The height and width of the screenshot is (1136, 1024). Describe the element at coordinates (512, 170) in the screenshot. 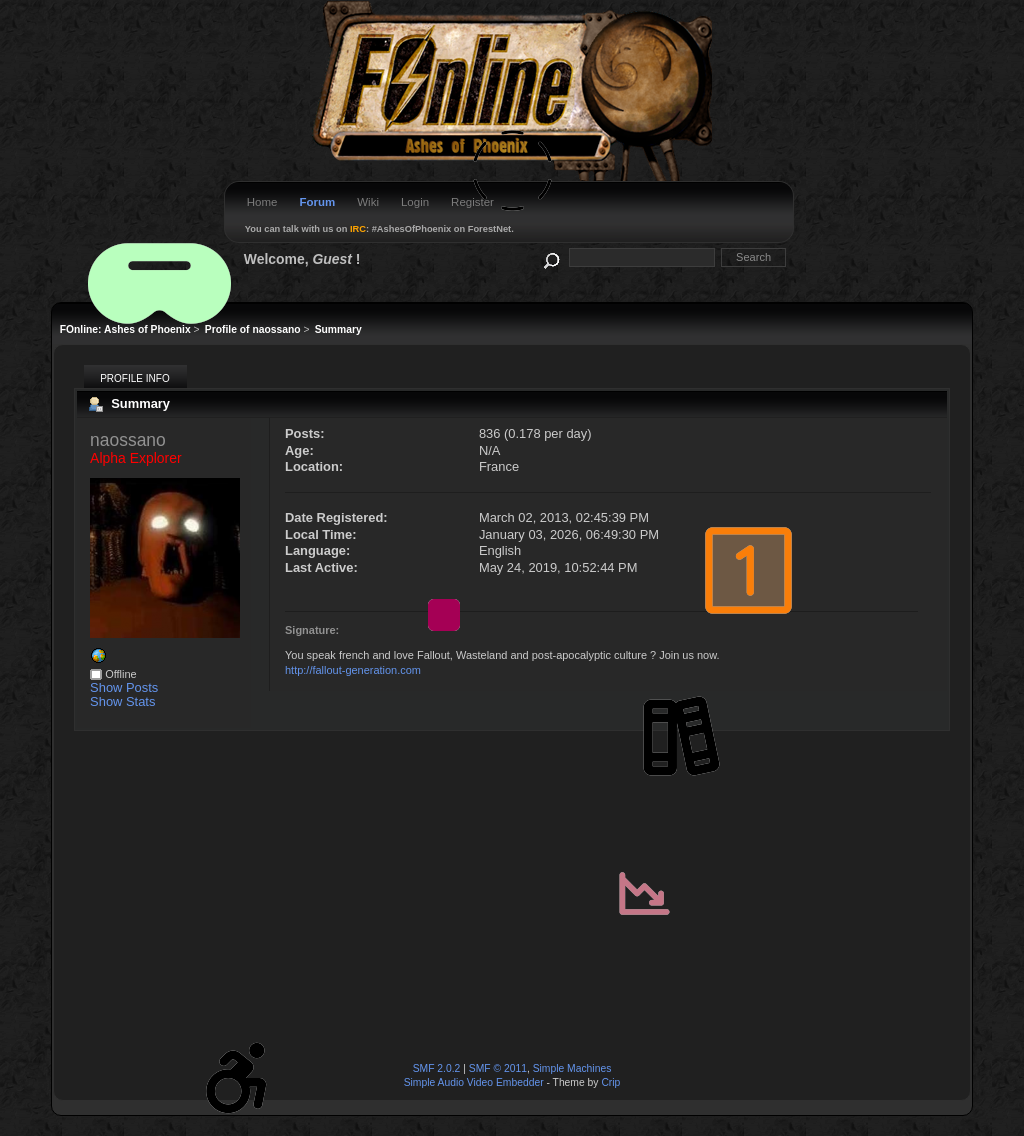

I see `indicates loading or processing in progress` at that location.